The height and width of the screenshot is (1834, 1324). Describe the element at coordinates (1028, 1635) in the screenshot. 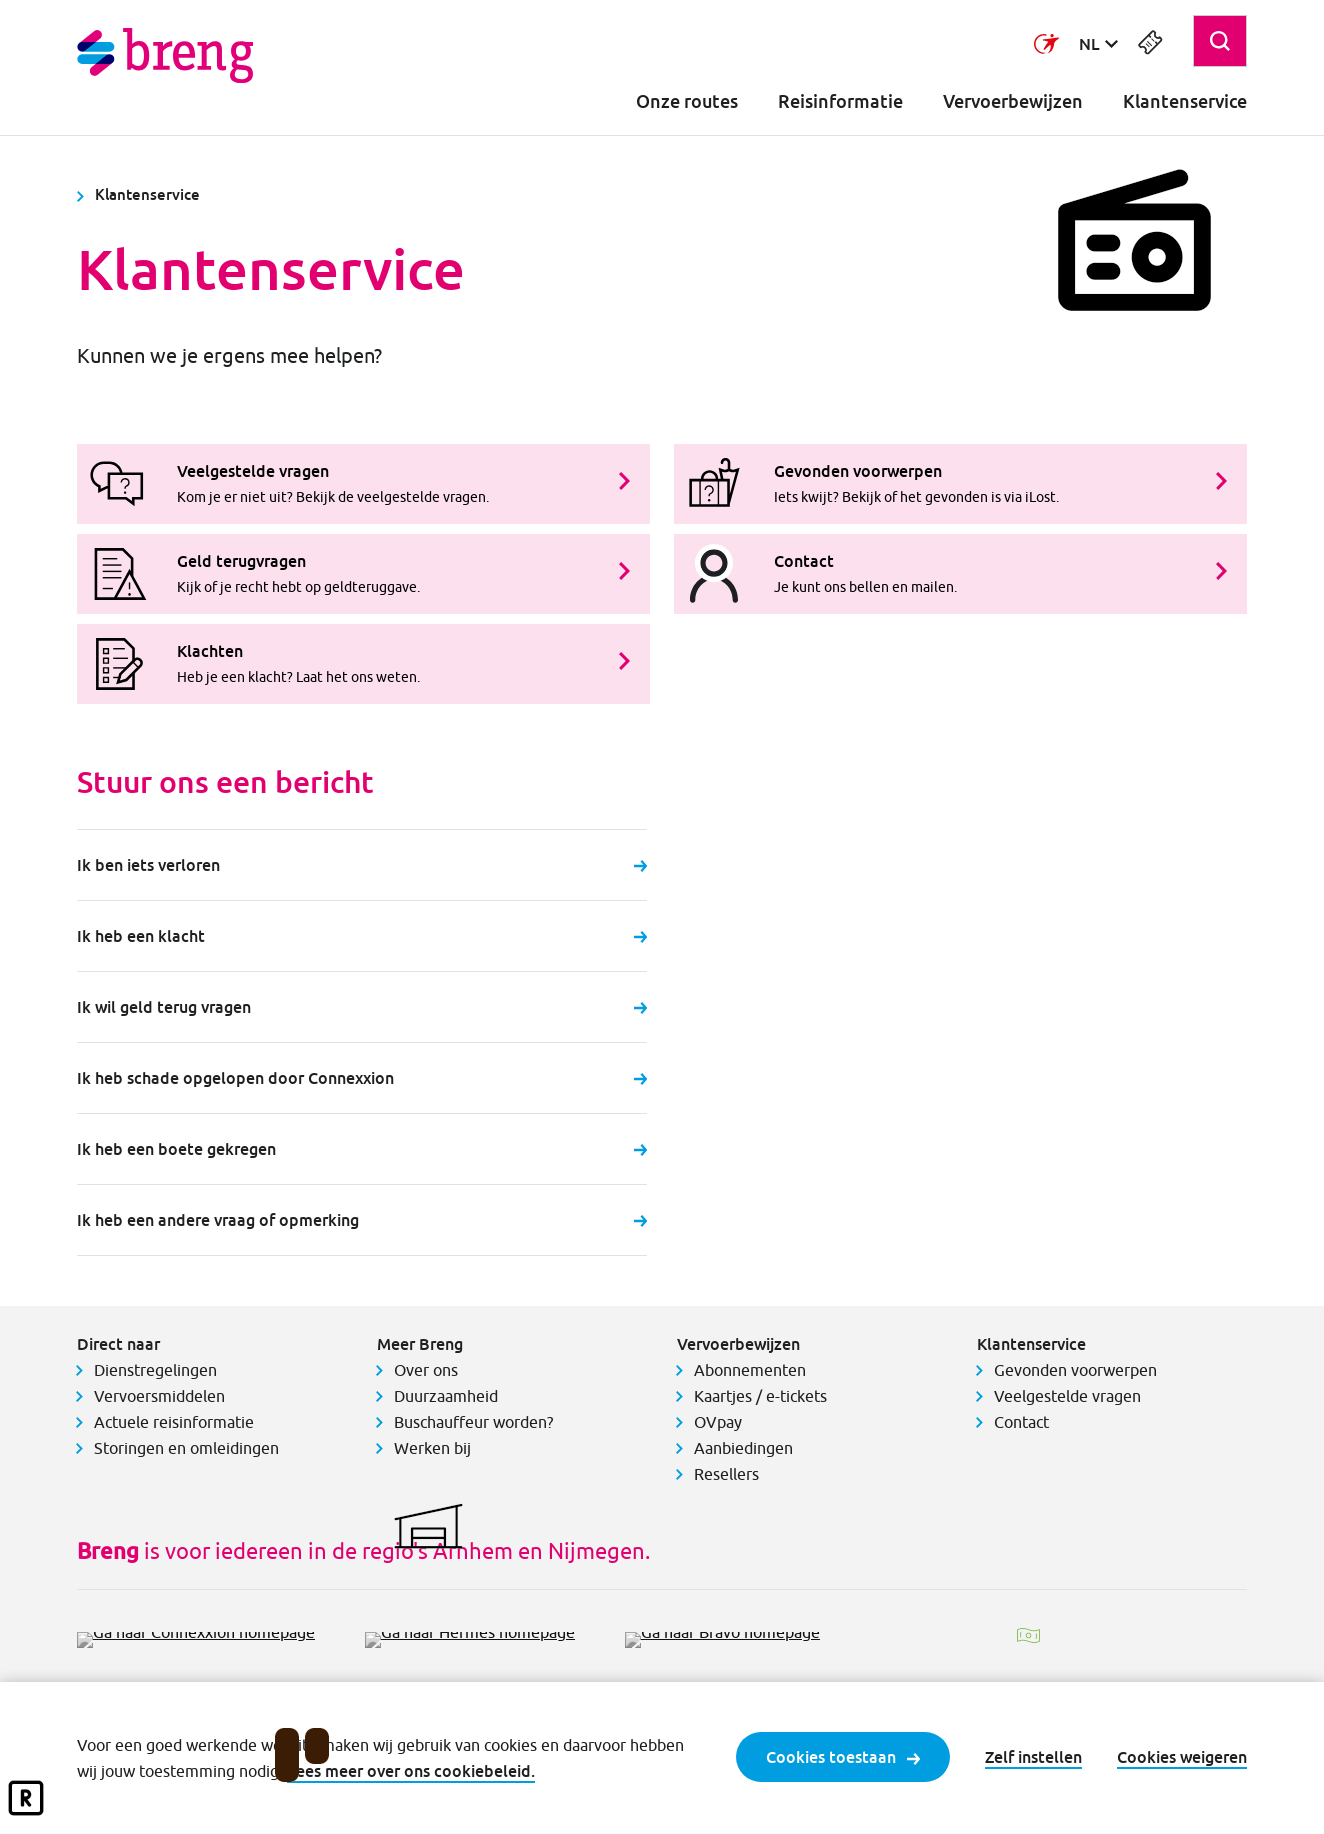

I see `view payment or transaction details` at that location.